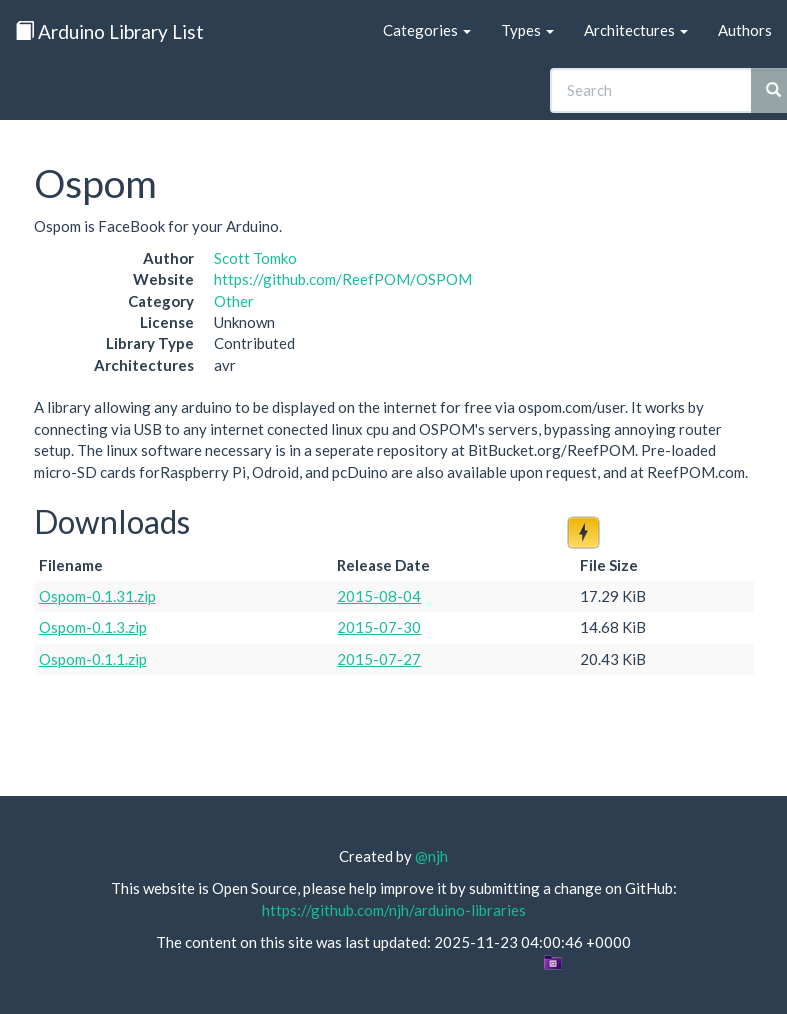 The image size is (787, 1014). What do you see at coordinates (583, 532) in the screenshot?
I see `access power and battery settings` at bounding box center [583, 532].